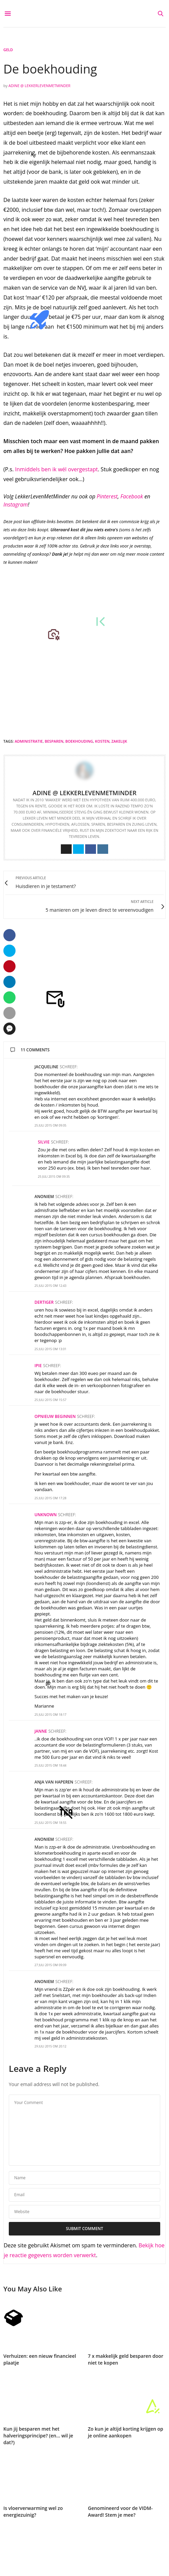 The height and width of the screenshot is (2576, 169). What do you see at coordinates (152, 2406) in the screenshot?
I see `view discounted or sale locations nearby` at bounding box center [152, 2406].